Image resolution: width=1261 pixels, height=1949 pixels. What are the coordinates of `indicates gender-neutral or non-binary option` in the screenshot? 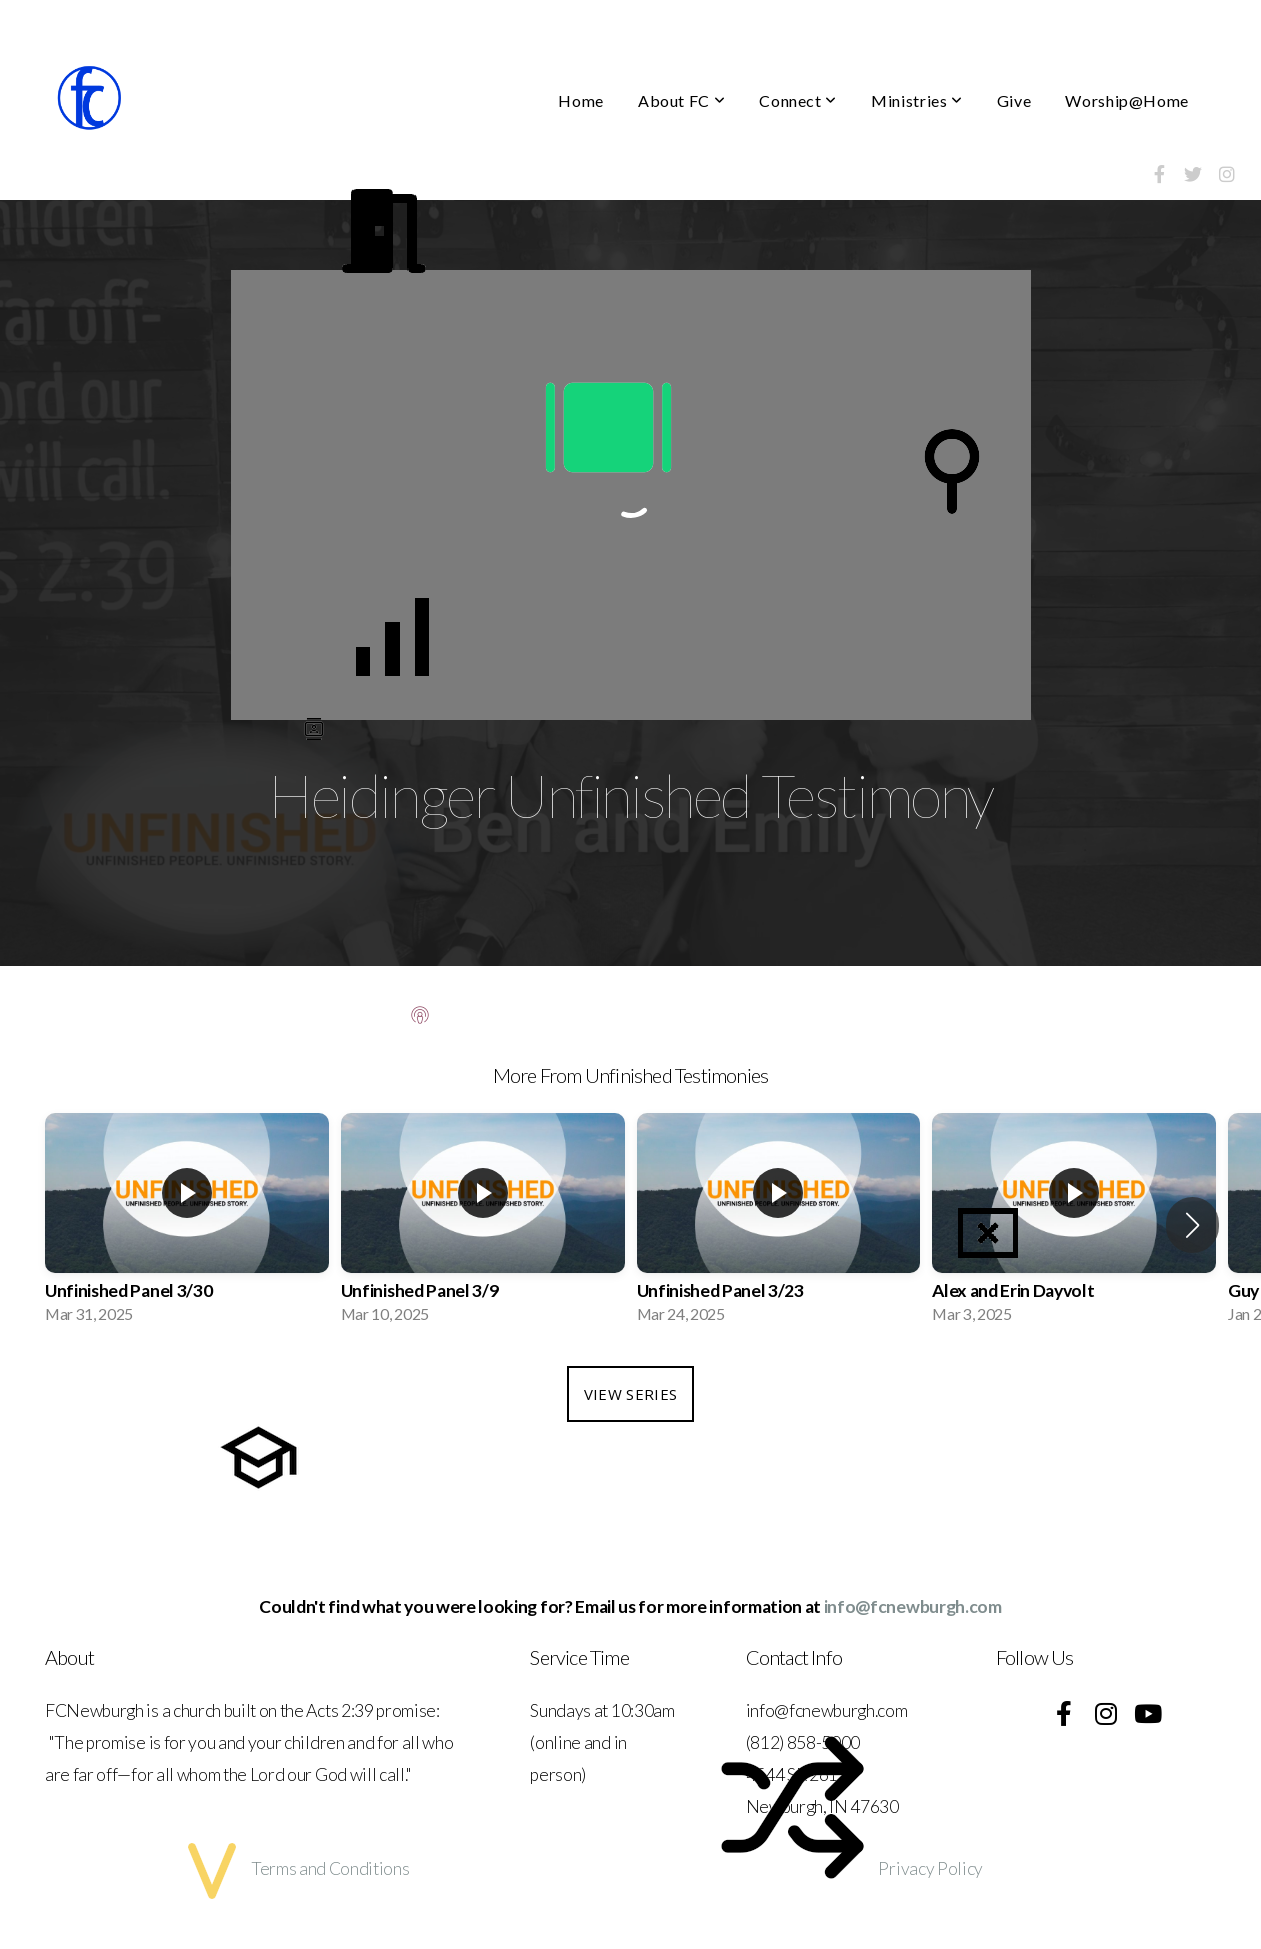 It's located at (952, 469).